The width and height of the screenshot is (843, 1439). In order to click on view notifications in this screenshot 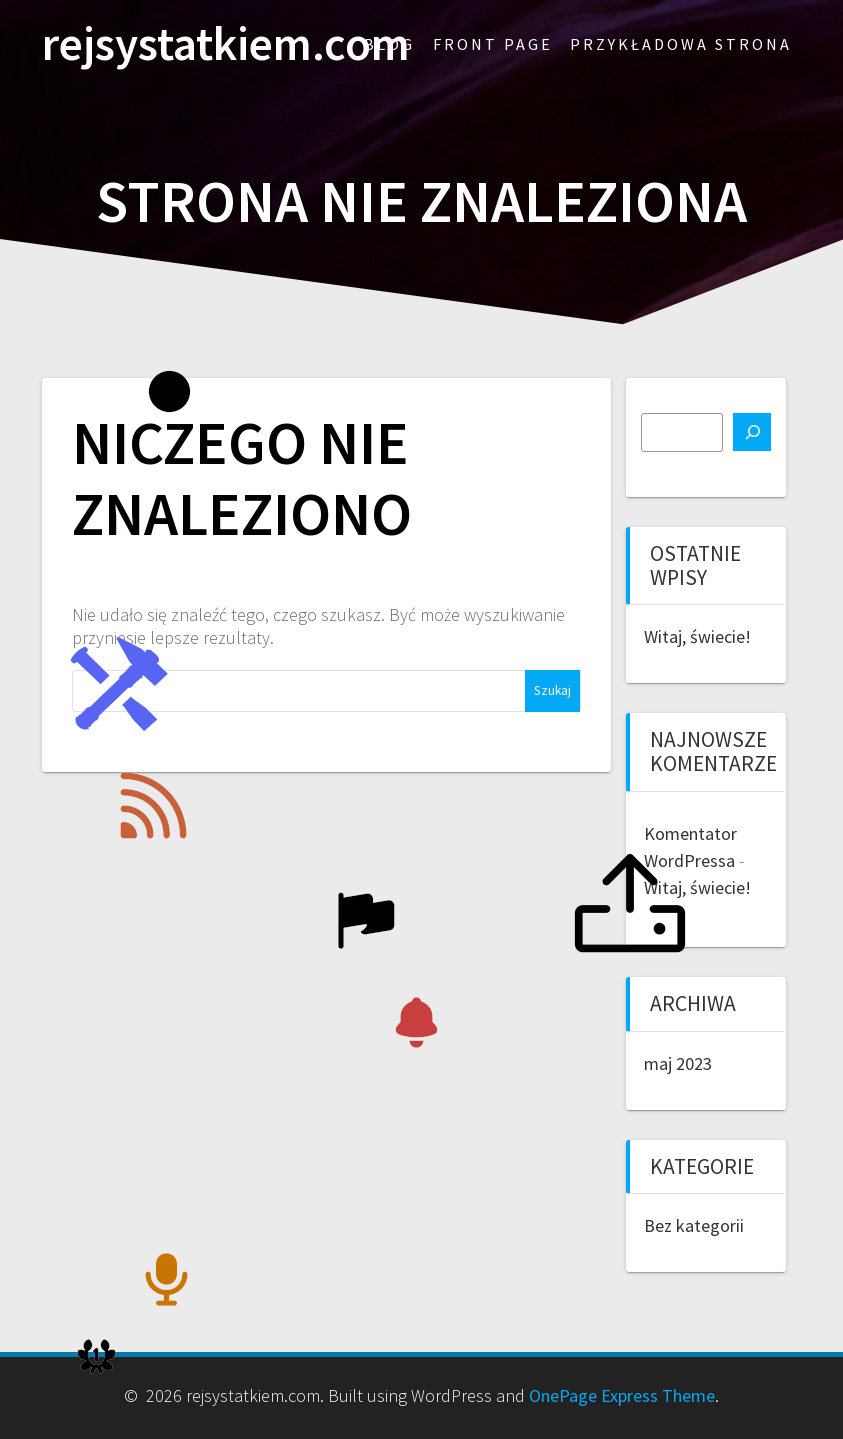, I will do `click(416, 1022)`.